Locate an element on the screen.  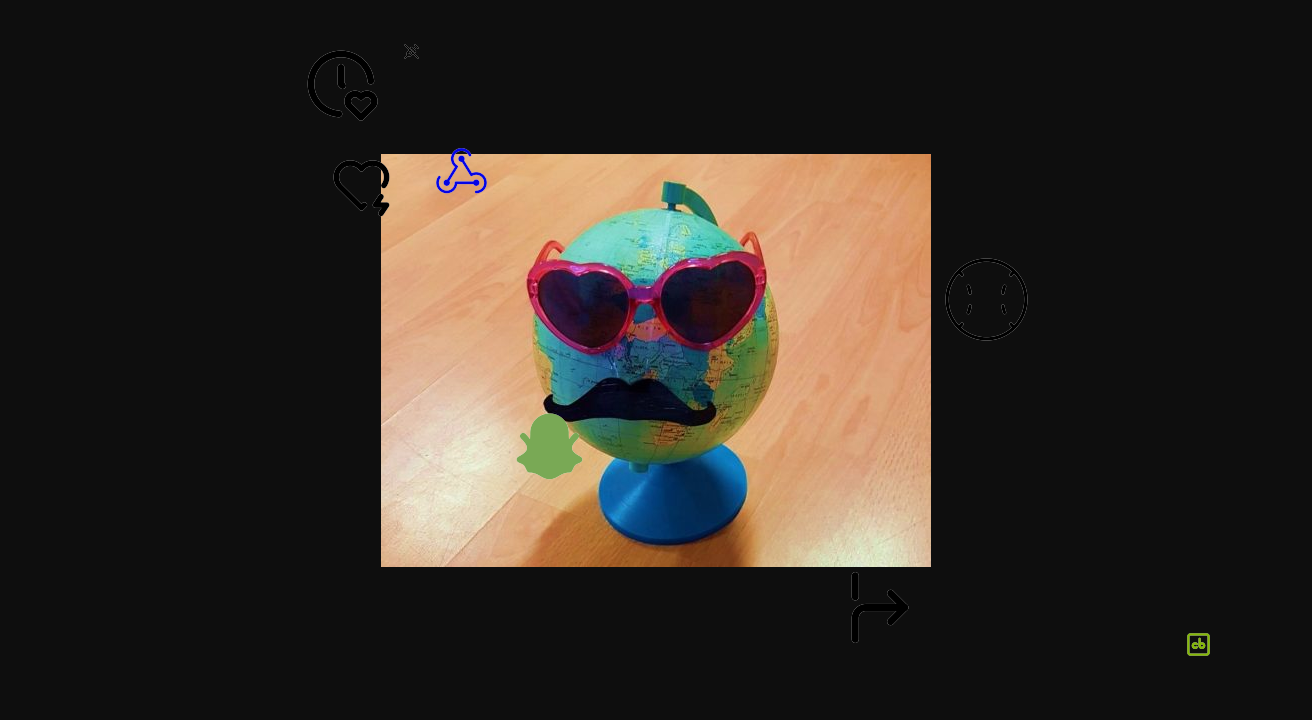
configure webhook integrations is located at coordinates (461, 173).